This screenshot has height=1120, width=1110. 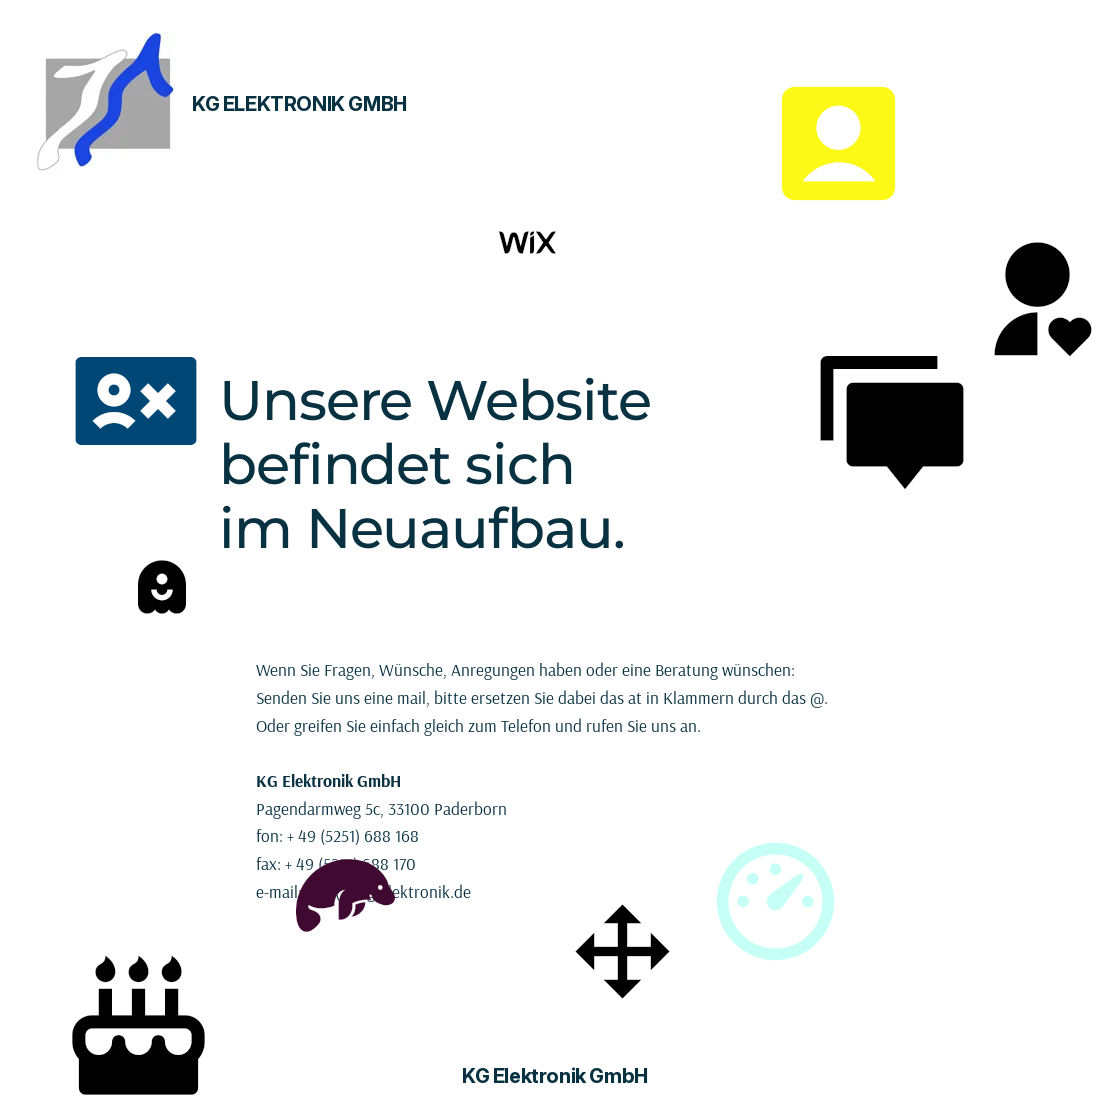 What do you see at coordinates (136, 401) in the screenshot?
I see `indicates an expired pass or credential` at bounding box center [136, 401].